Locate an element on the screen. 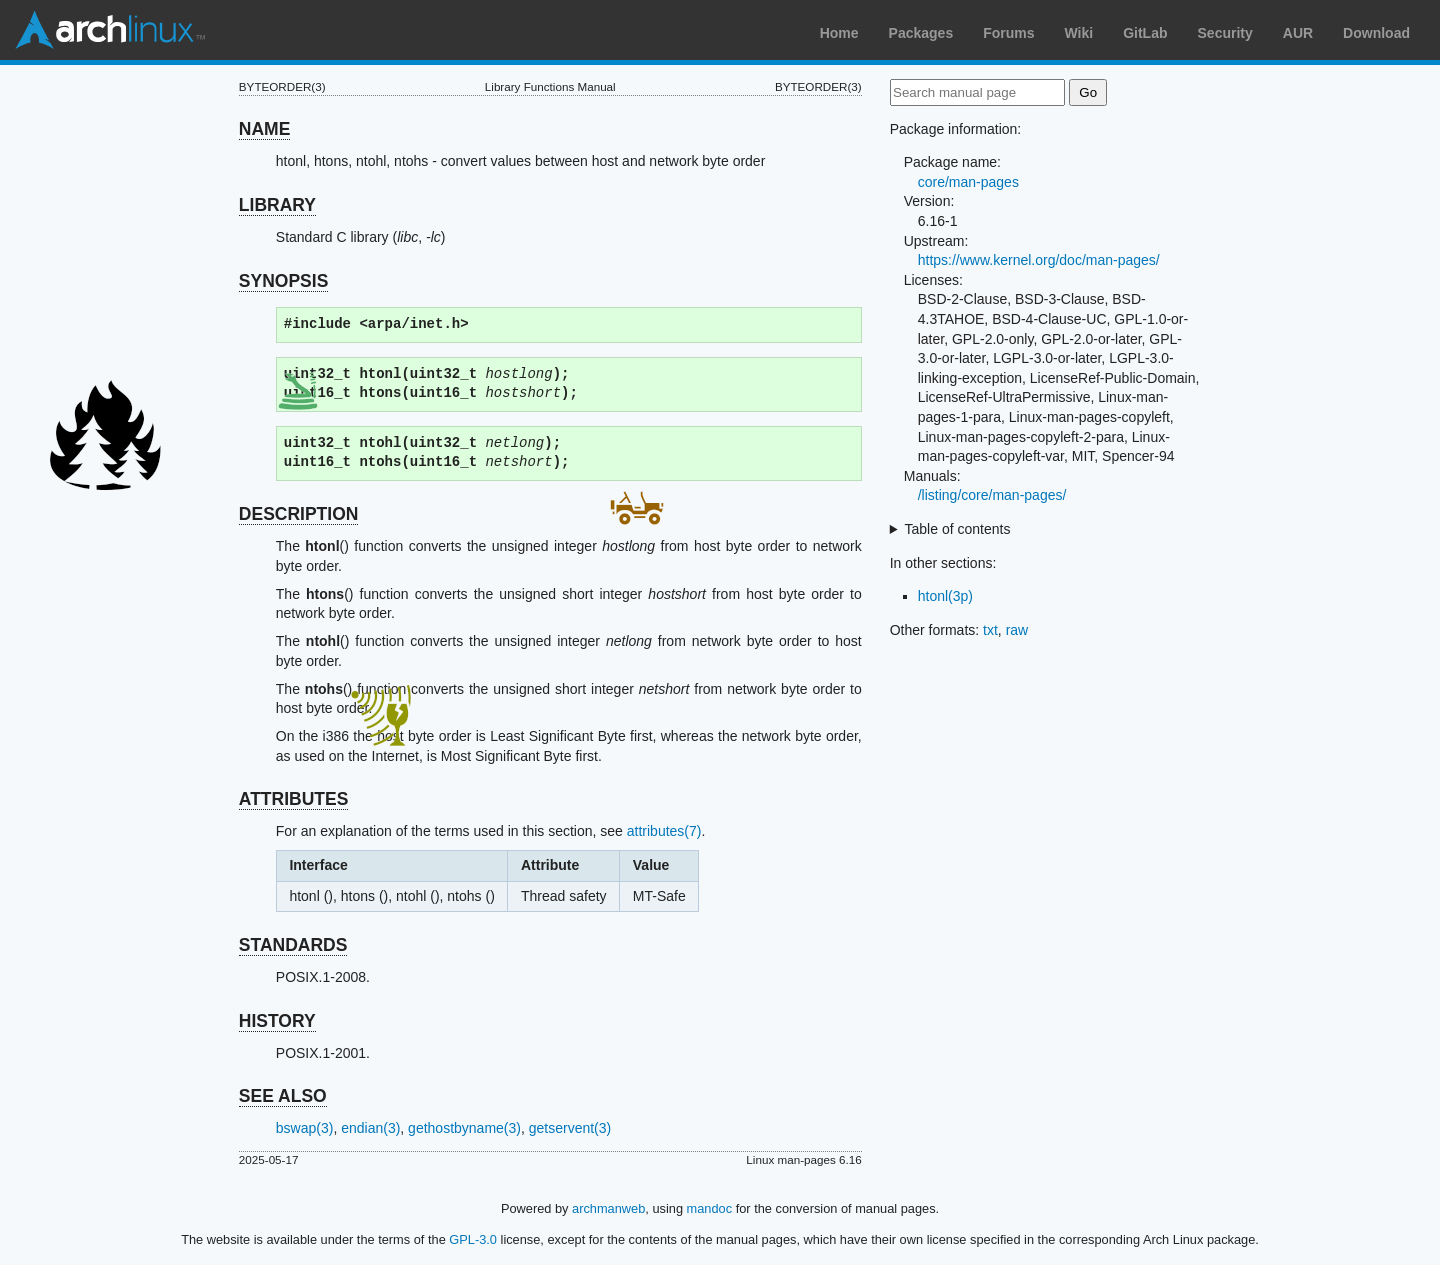  indicates danger or hazard warning is located at coordinates (298, 391).